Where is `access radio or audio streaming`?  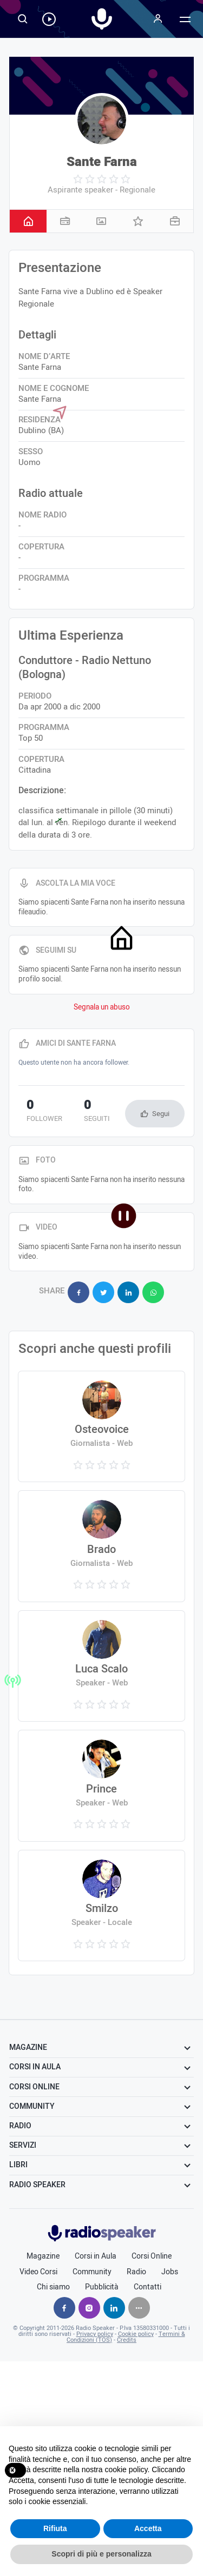 access radio or audio streaming is located at coordinates (12, 1681).